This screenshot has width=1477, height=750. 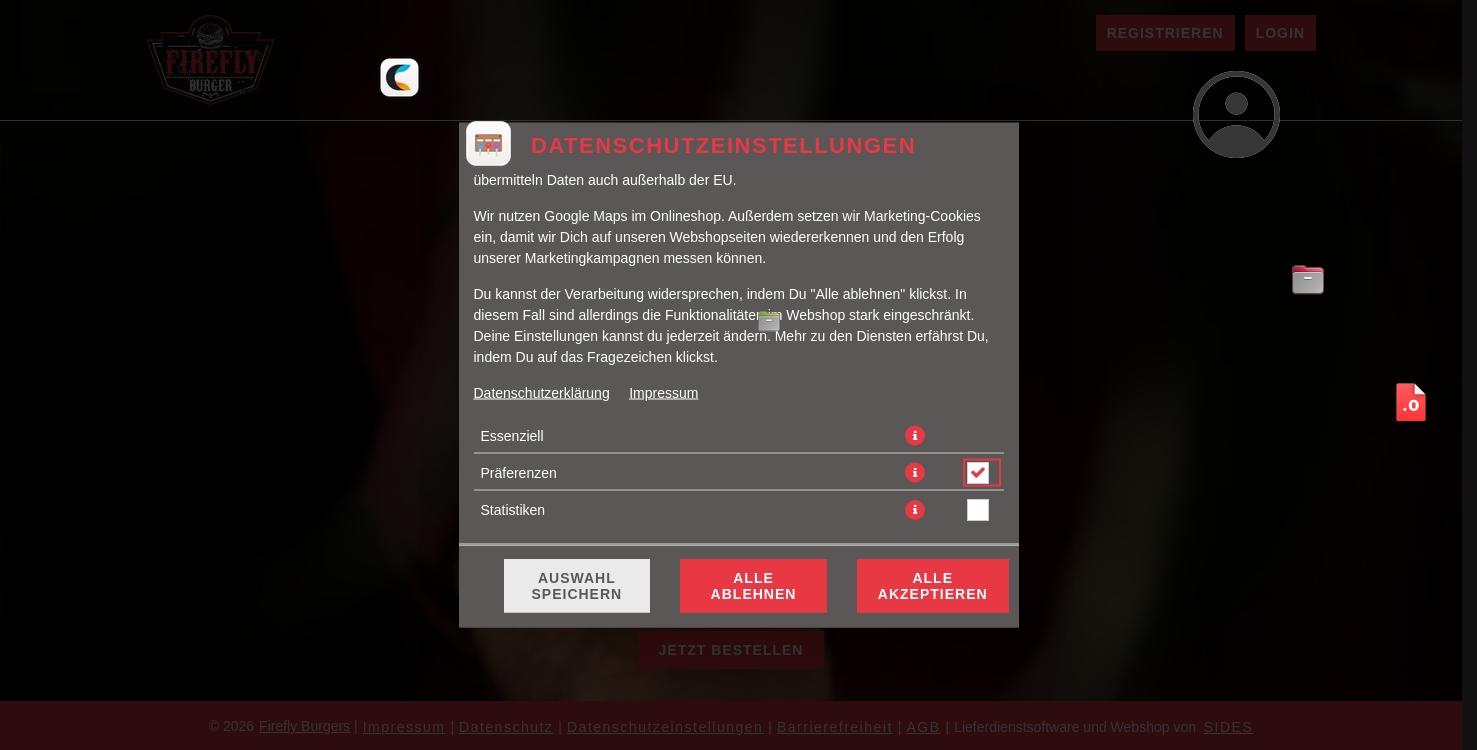 What do you see at coordinates (488, 143) in the screenshot?
I see `open keyrack password manager` at bounding box center [488, 143].